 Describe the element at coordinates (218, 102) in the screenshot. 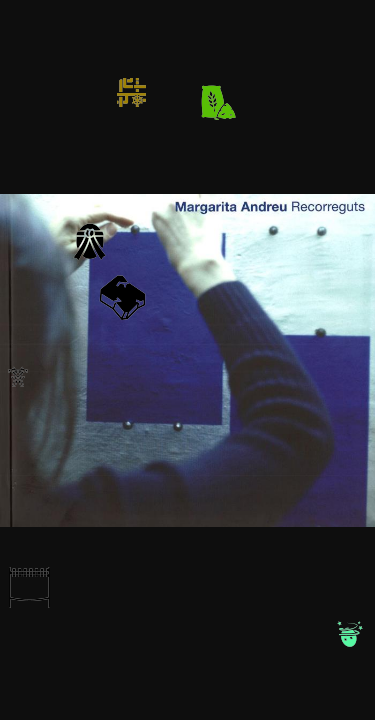

I see `indicates grain or wheat ingredient` at that location.